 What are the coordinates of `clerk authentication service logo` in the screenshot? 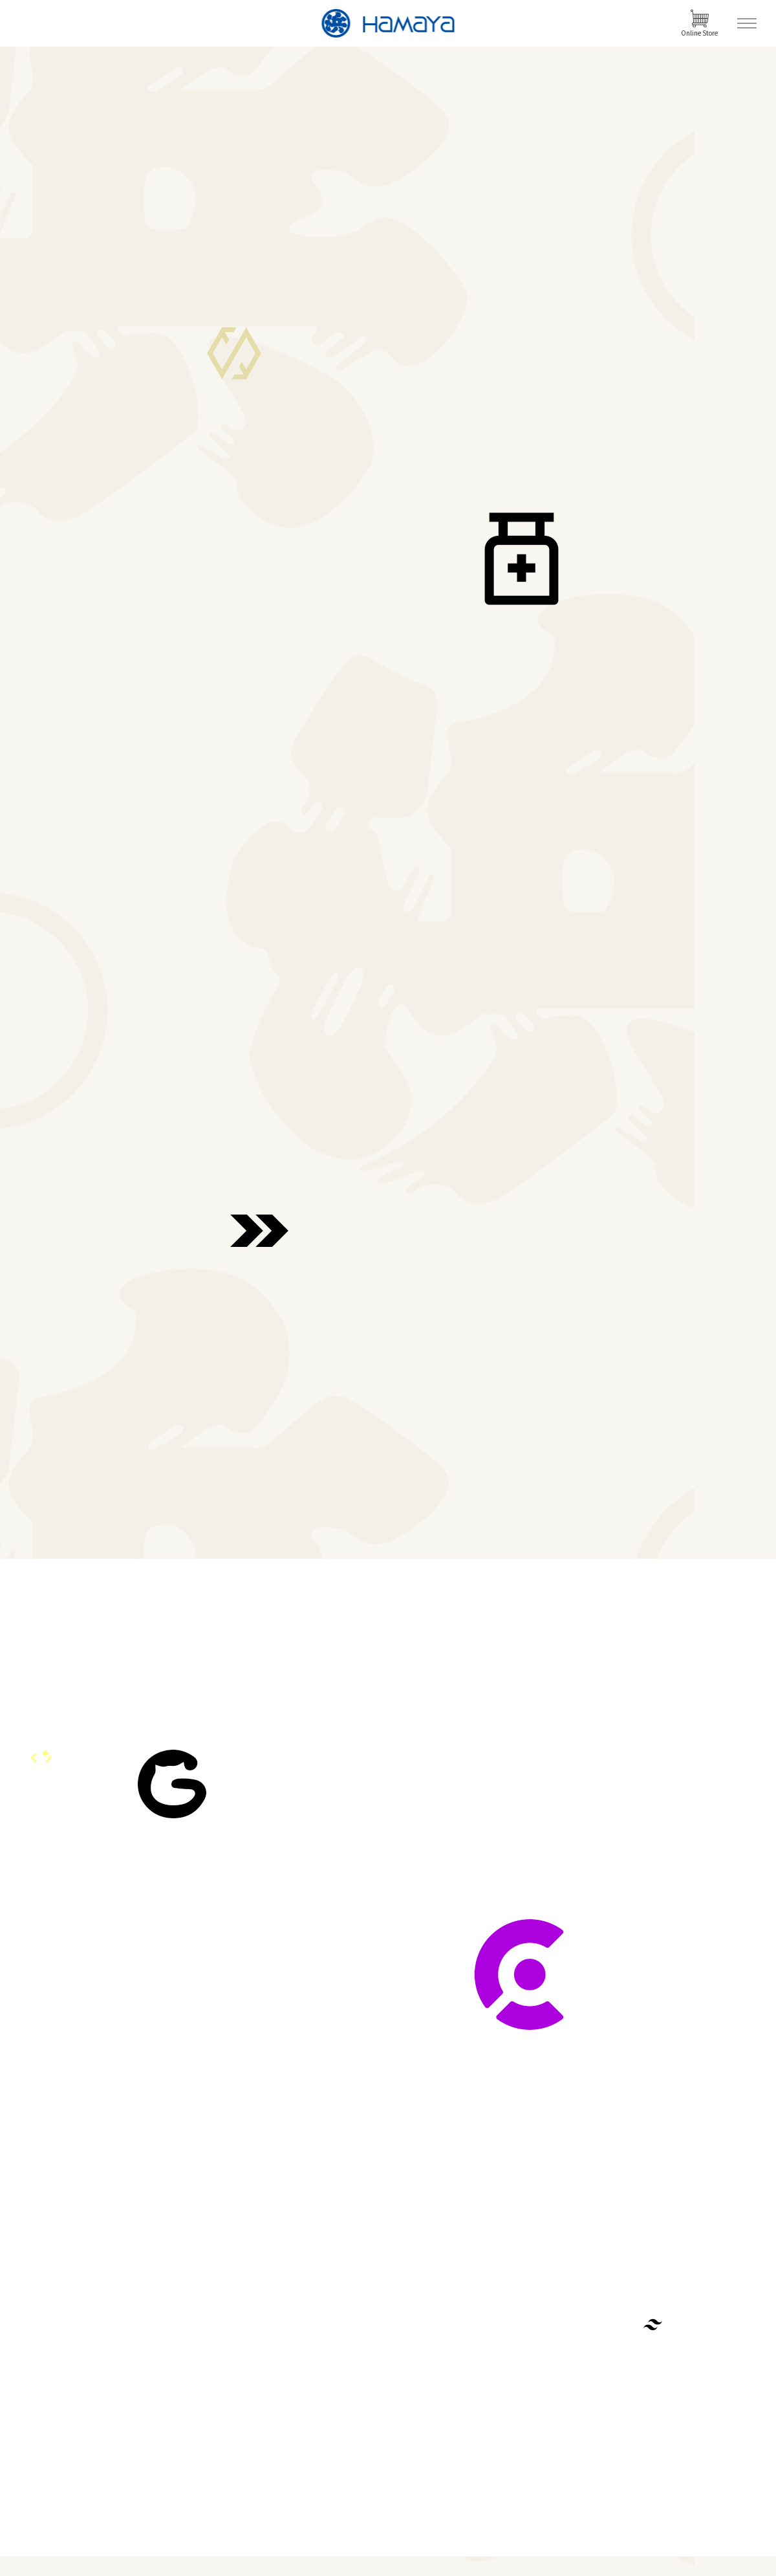 It's located at (519, 1974).